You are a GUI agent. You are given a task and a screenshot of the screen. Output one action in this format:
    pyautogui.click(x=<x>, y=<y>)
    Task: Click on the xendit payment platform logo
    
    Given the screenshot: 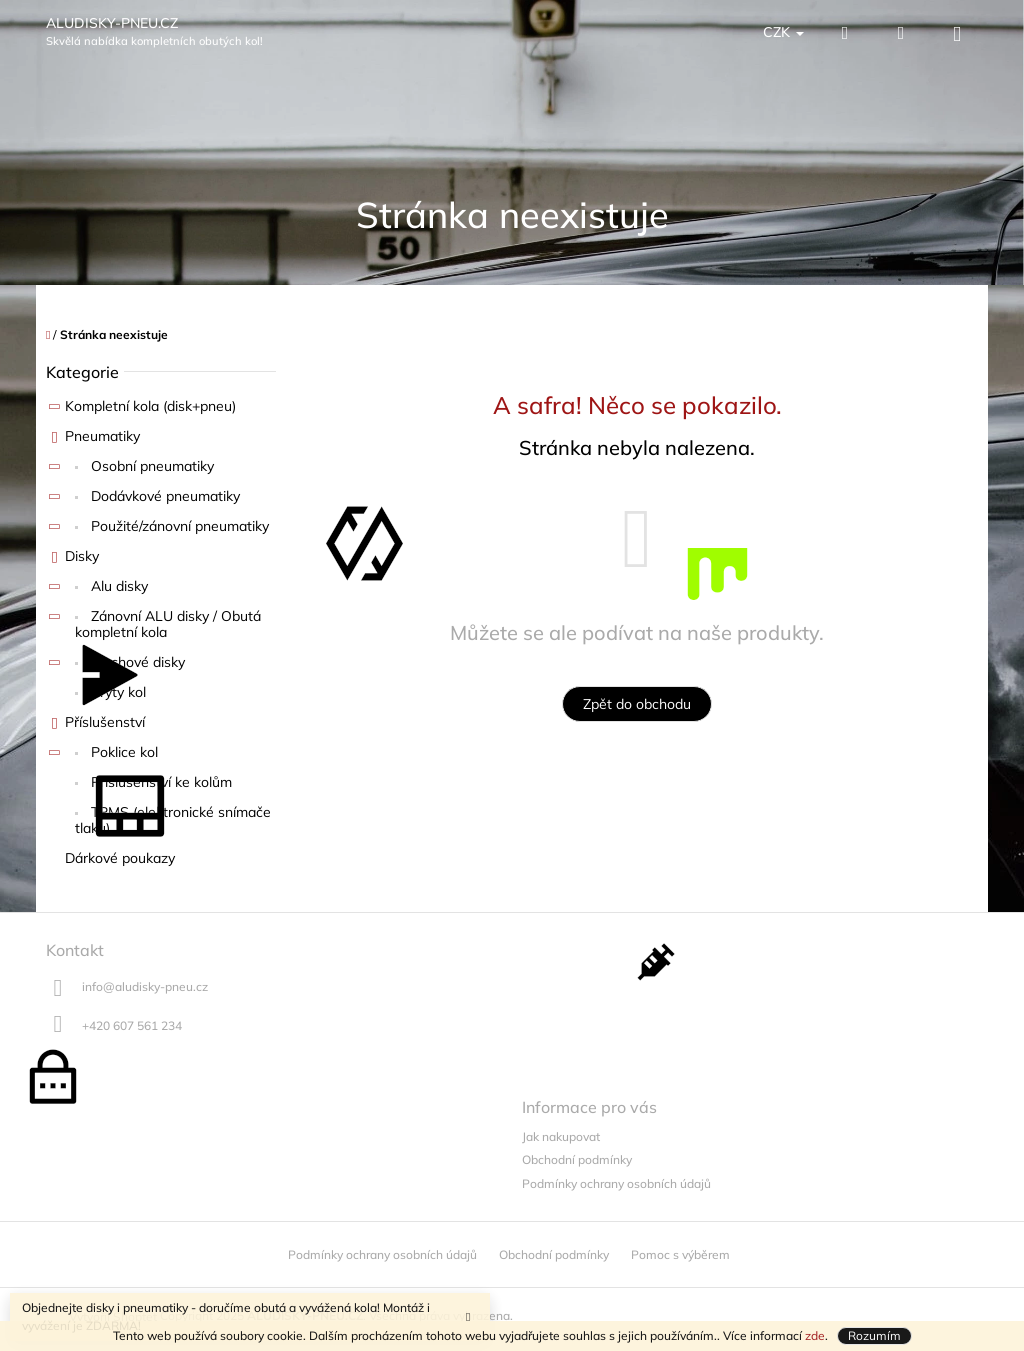 What is the action you would take?
    pyautogui.click(x=364, y=543)
    